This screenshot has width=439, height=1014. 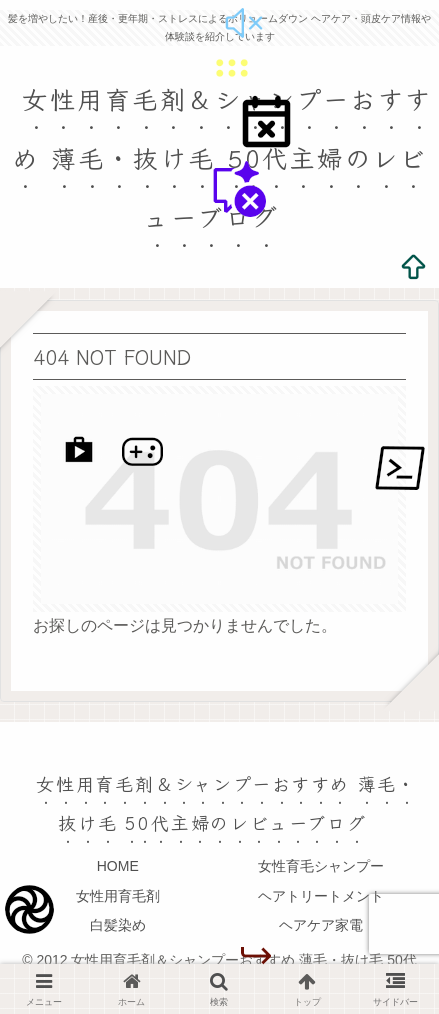 What do you see at coordinates (256, 956) in the screenshot?
I see `indent selected text or code` at bounding box center [256, 956].